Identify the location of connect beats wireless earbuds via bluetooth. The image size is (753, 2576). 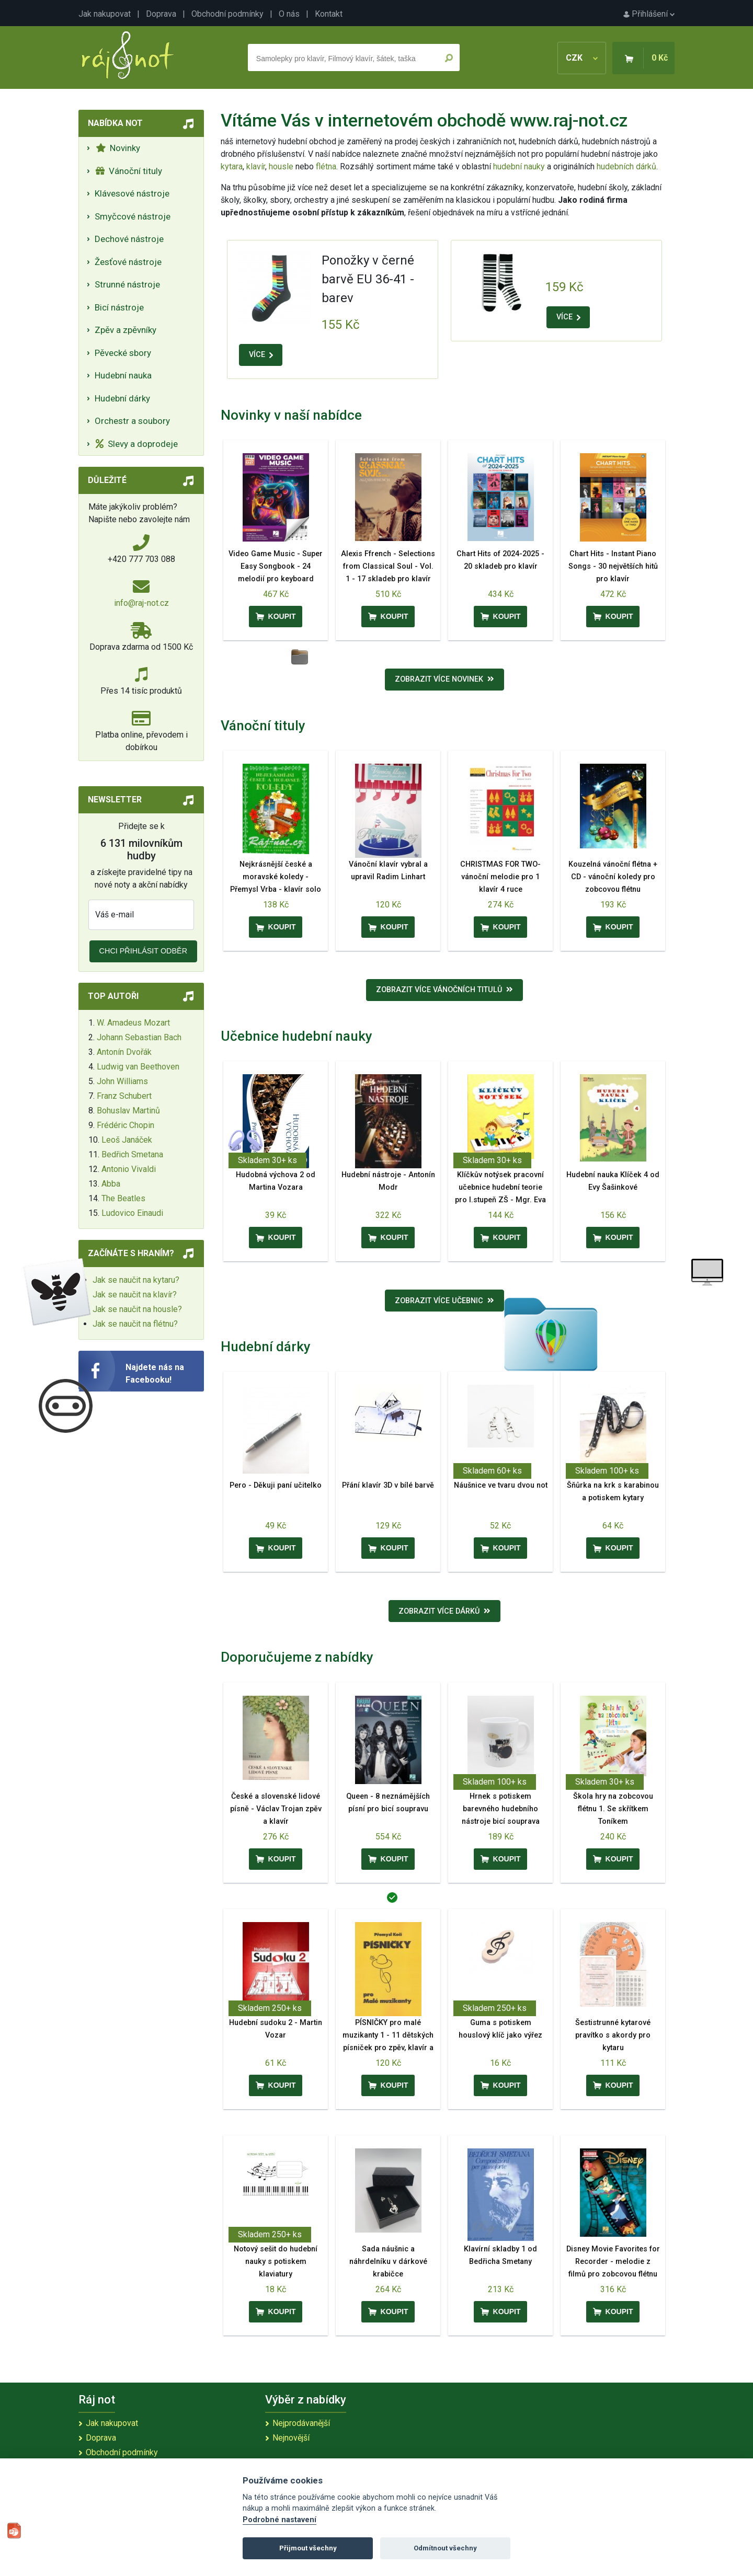
(245, 1142).